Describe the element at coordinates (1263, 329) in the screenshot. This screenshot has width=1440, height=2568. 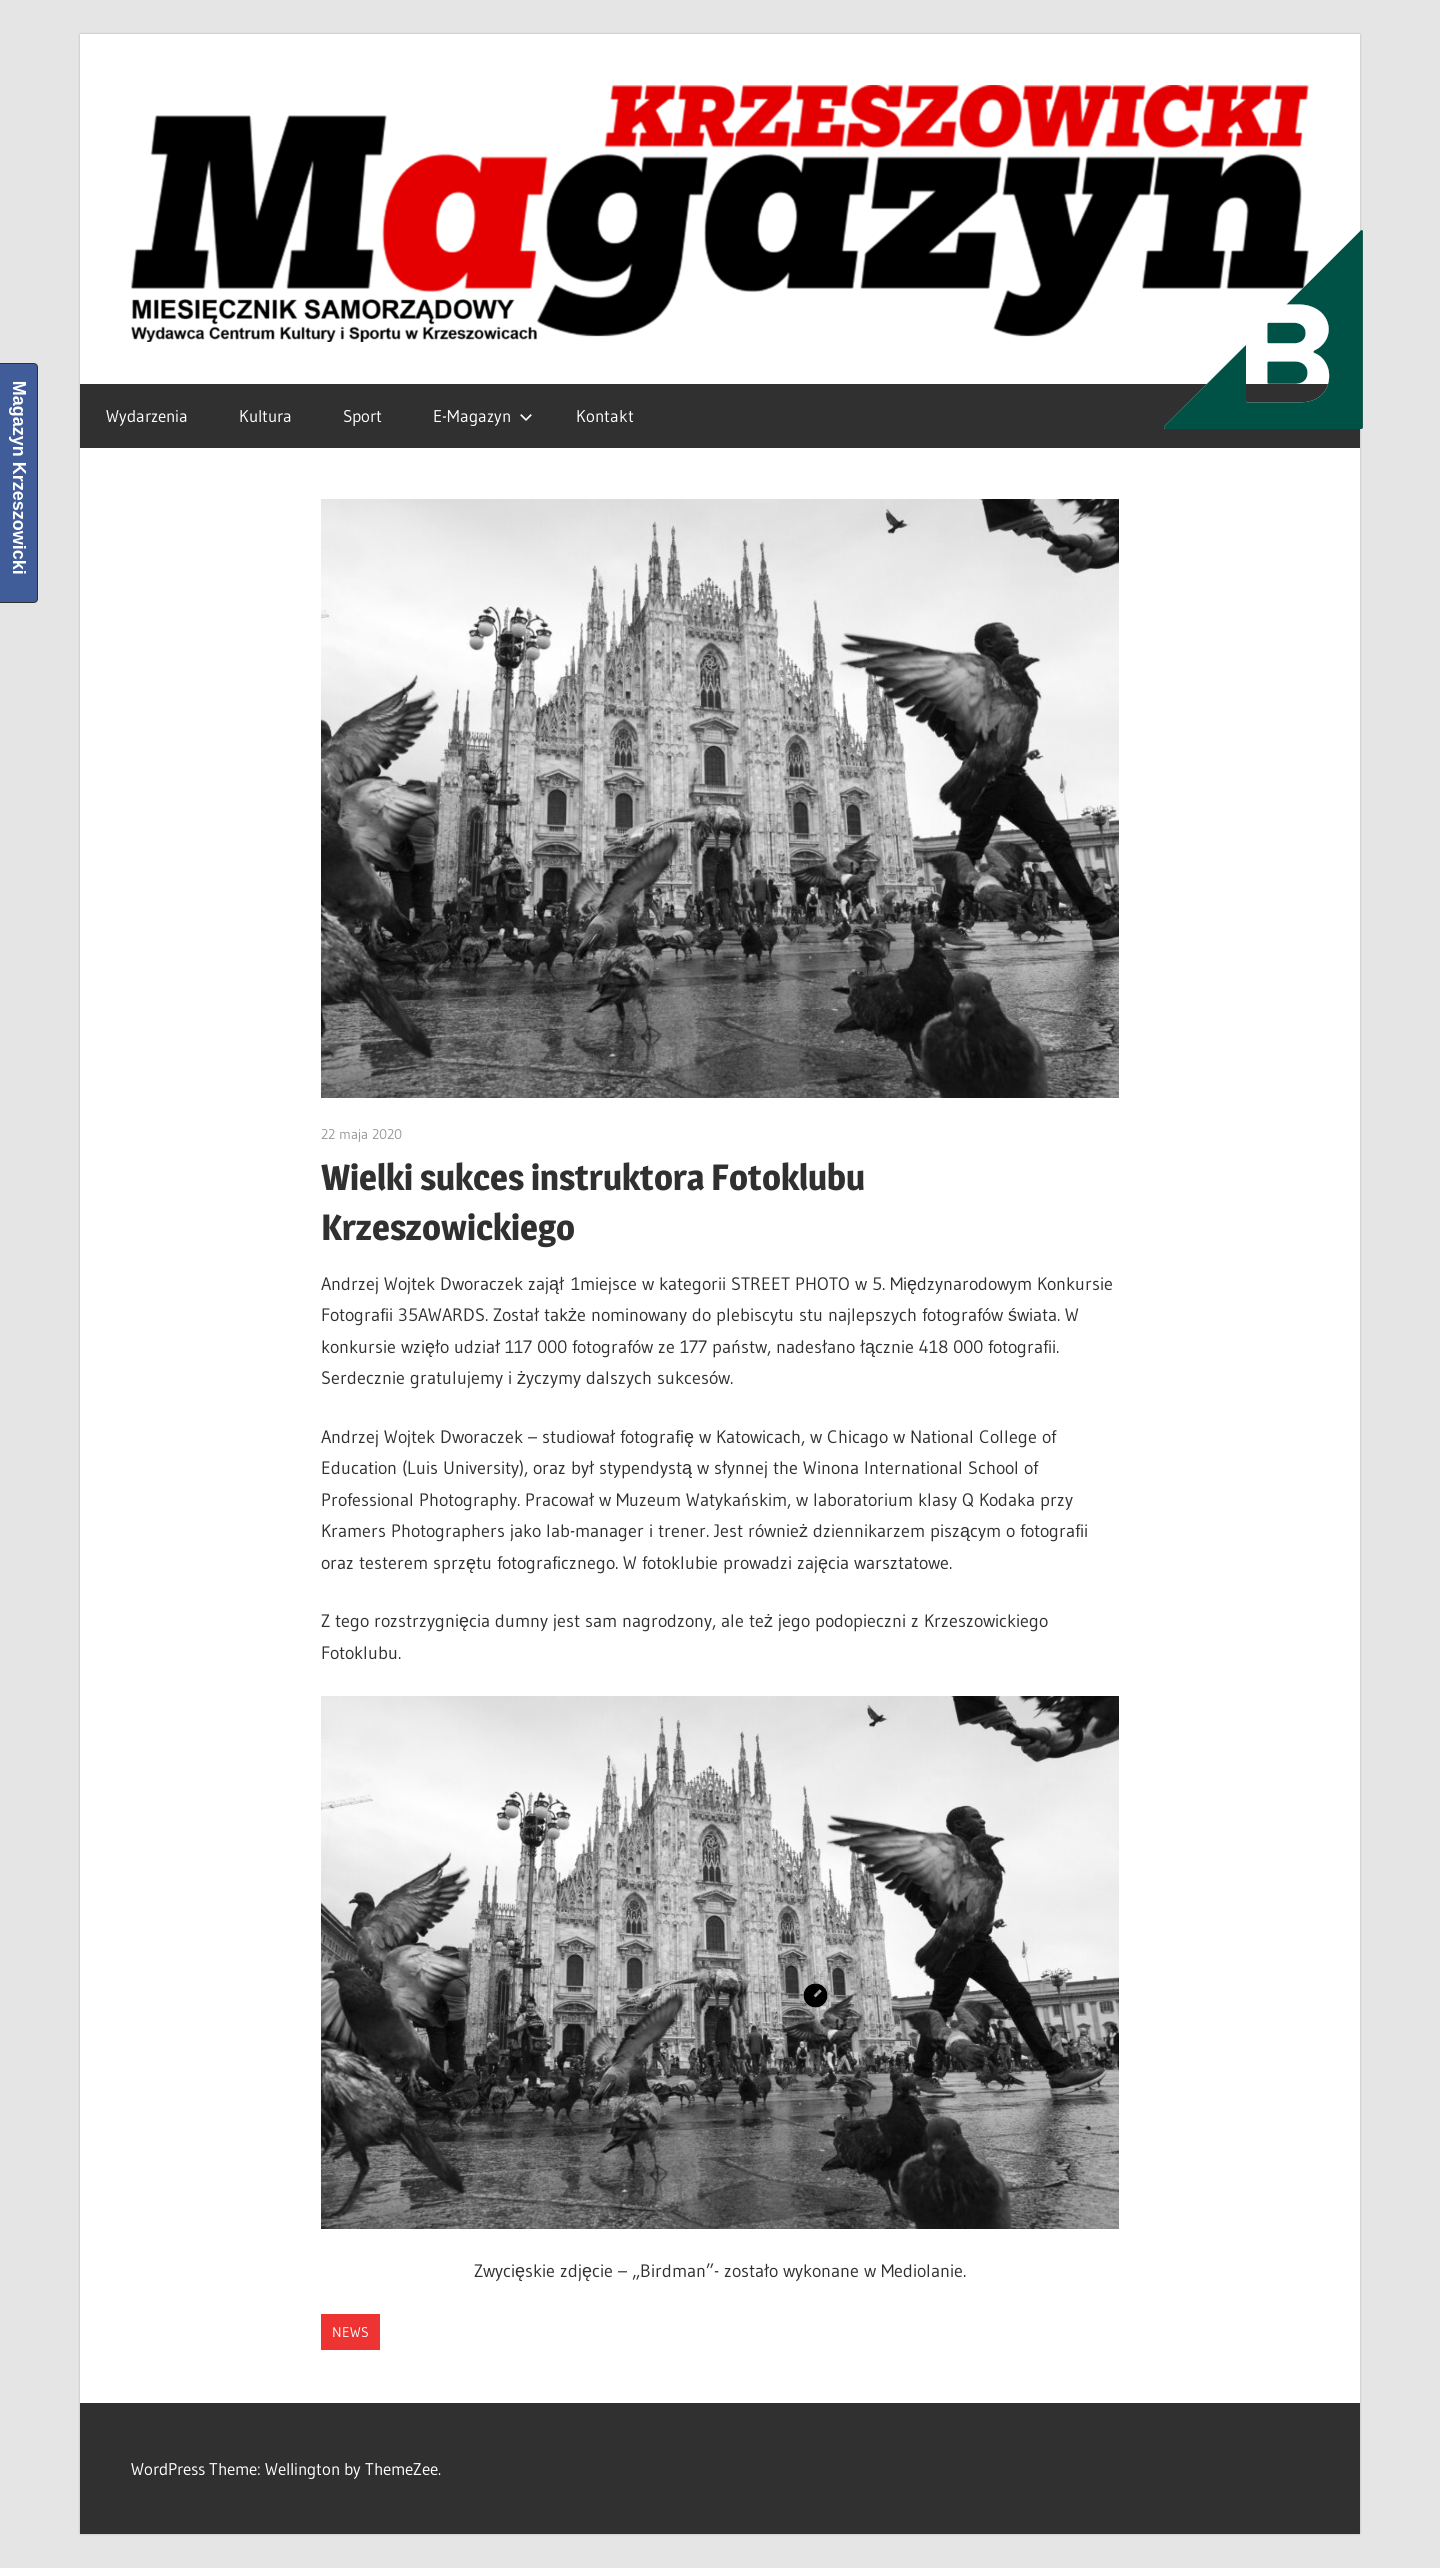
I see `bigcommerce platform logo` at that location.